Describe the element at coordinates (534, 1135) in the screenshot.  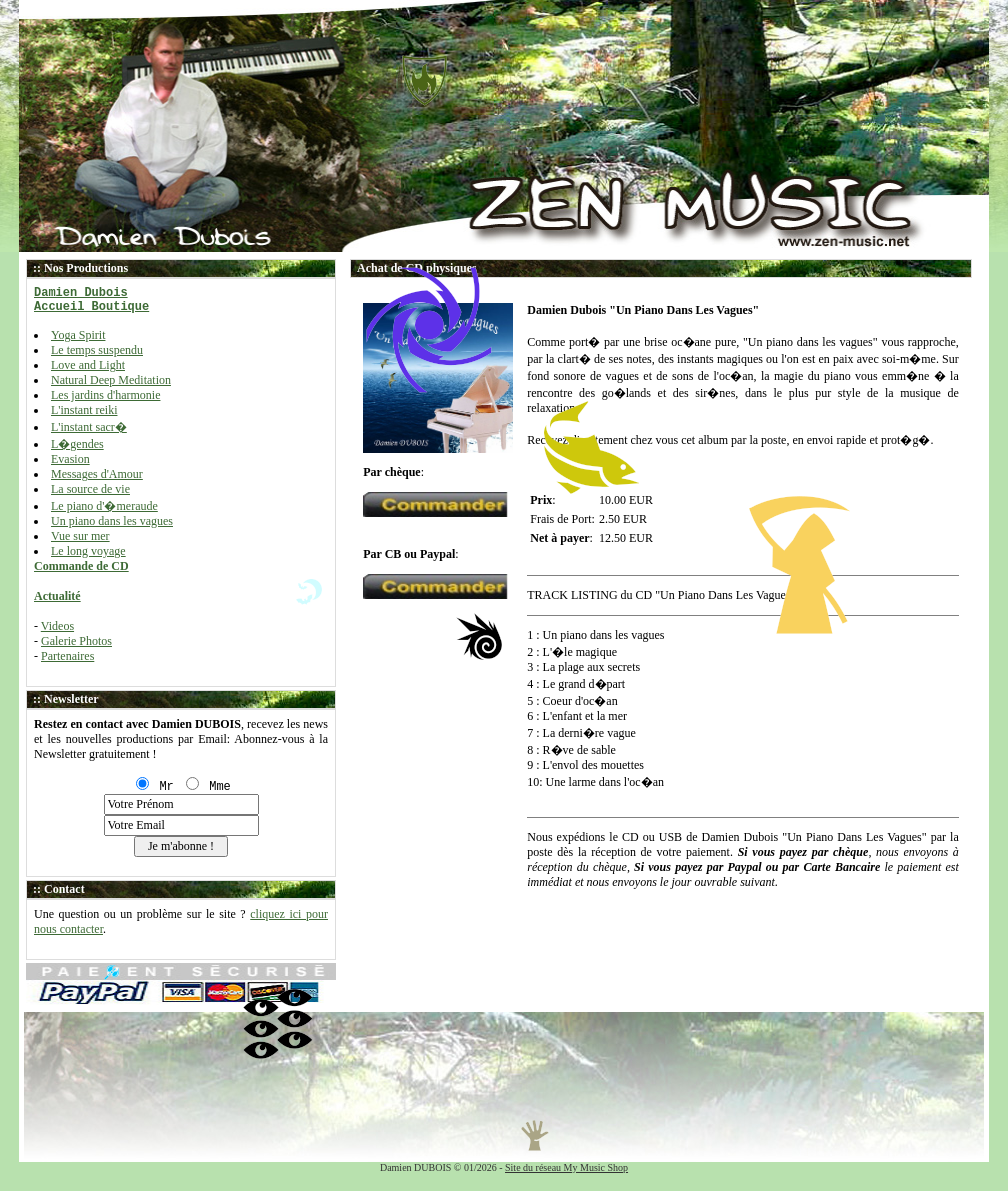
I see `high-five or wave gesture` at that location.